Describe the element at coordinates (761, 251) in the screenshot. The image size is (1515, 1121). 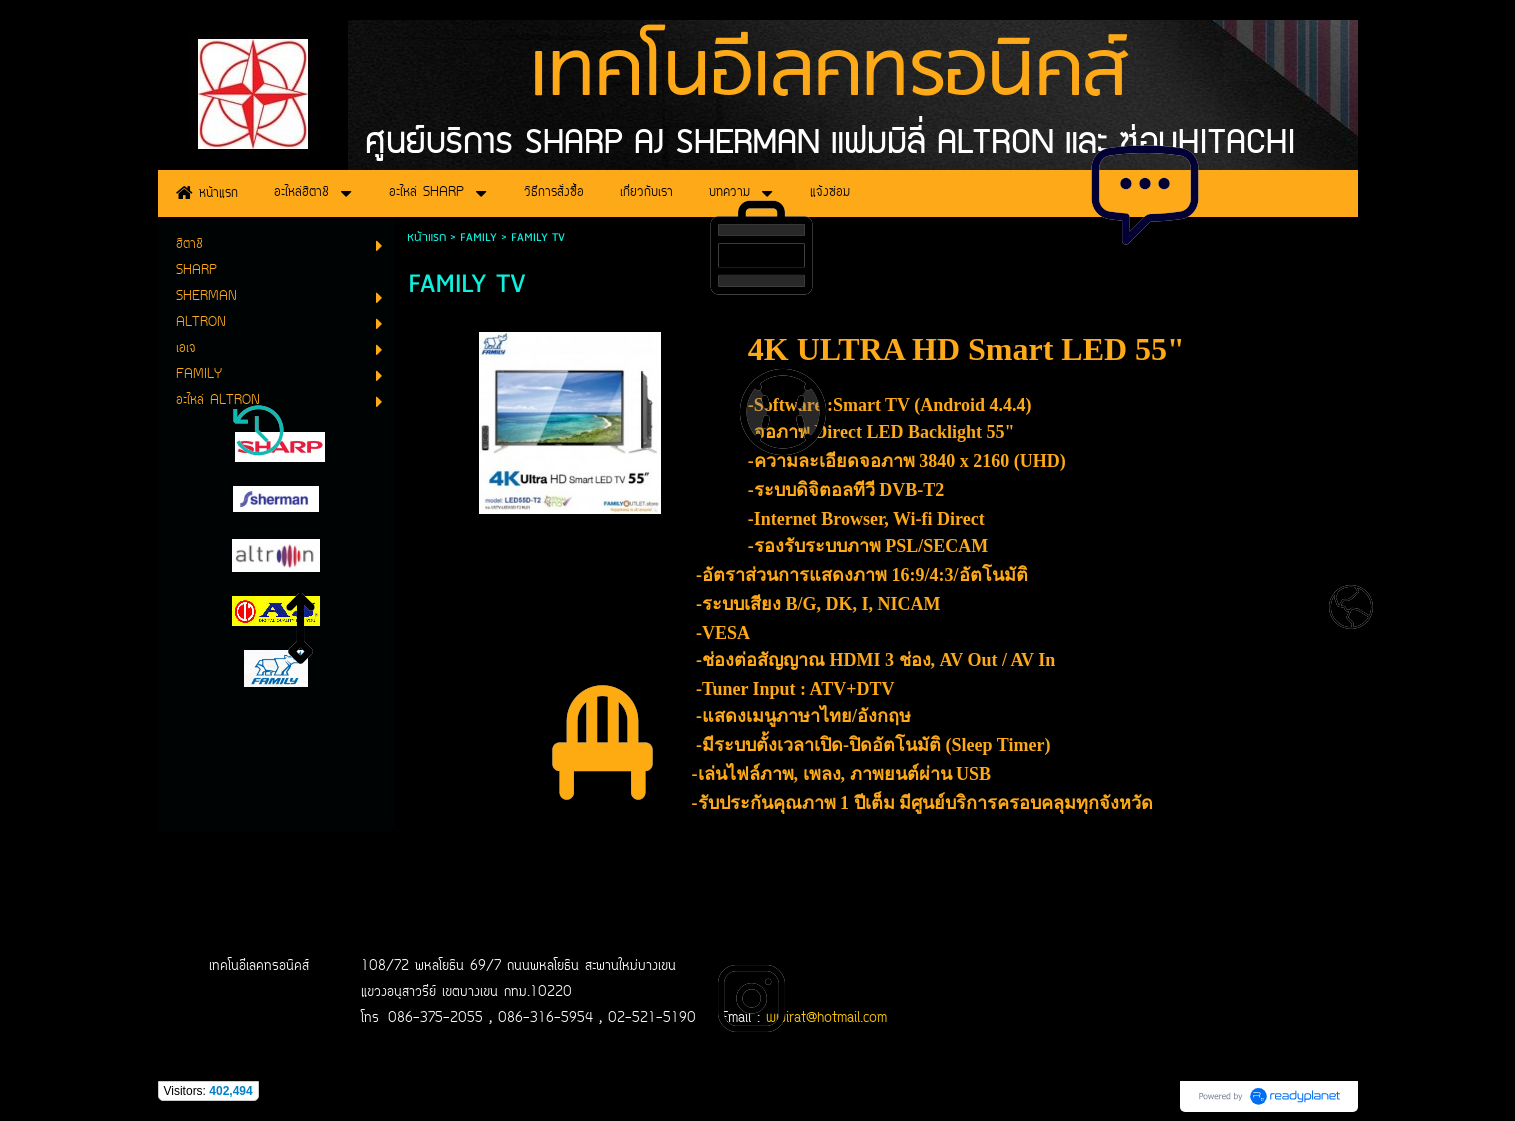
I see `access work documents or business tools` at that location.